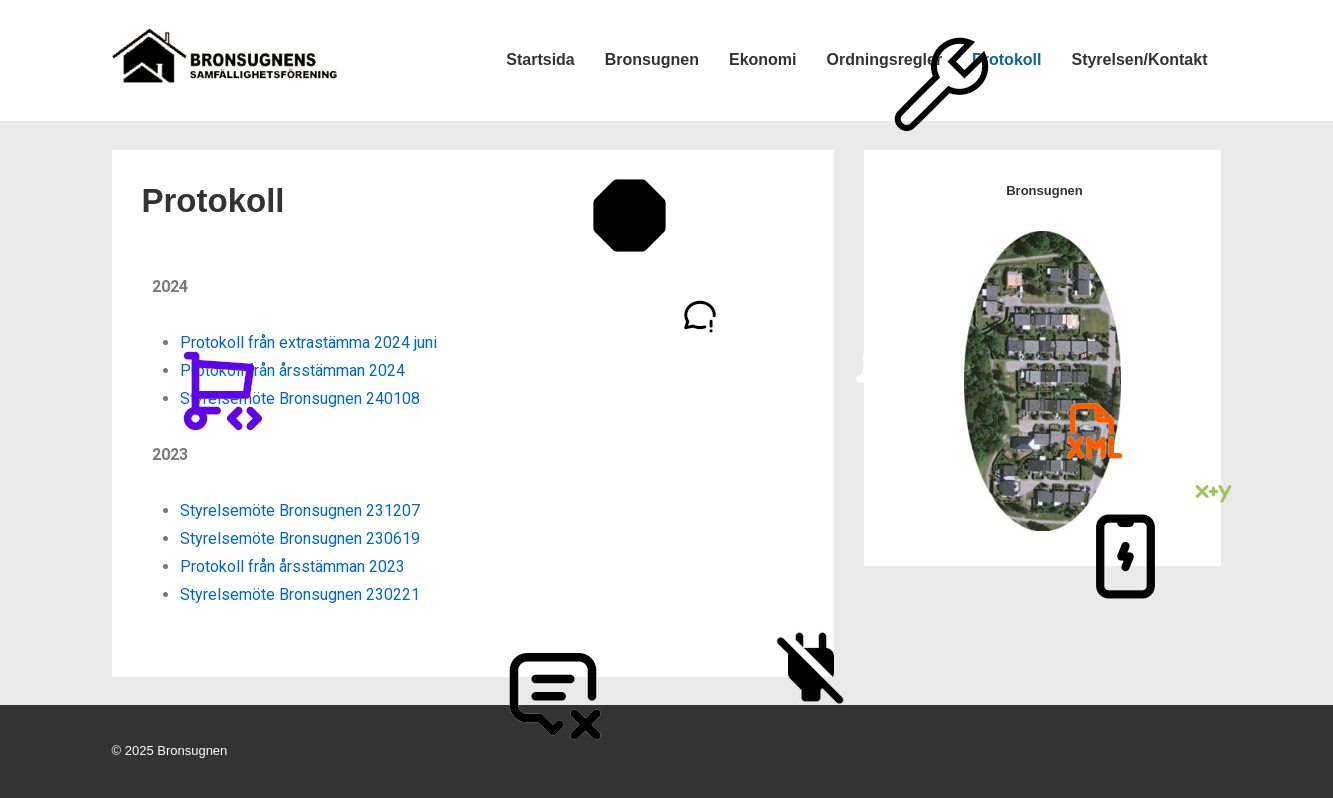 The width and height of the screenshot is (1333, 798). Describe the element at coordinates (700, 315) in the screenshot. I see `indicates an urgent or important message` at that location.